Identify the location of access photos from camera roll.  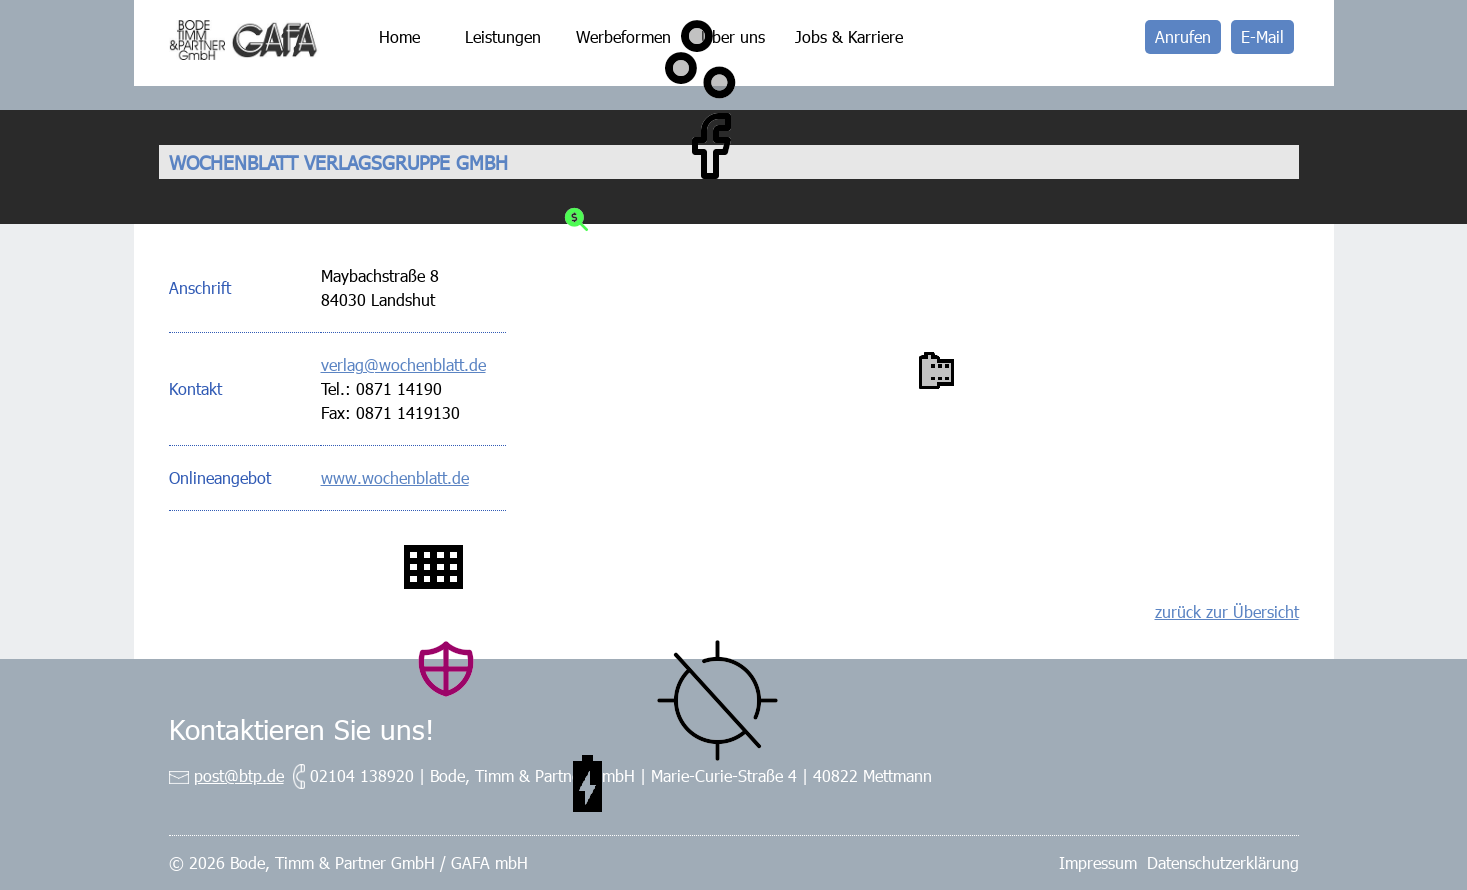
(936, 371).